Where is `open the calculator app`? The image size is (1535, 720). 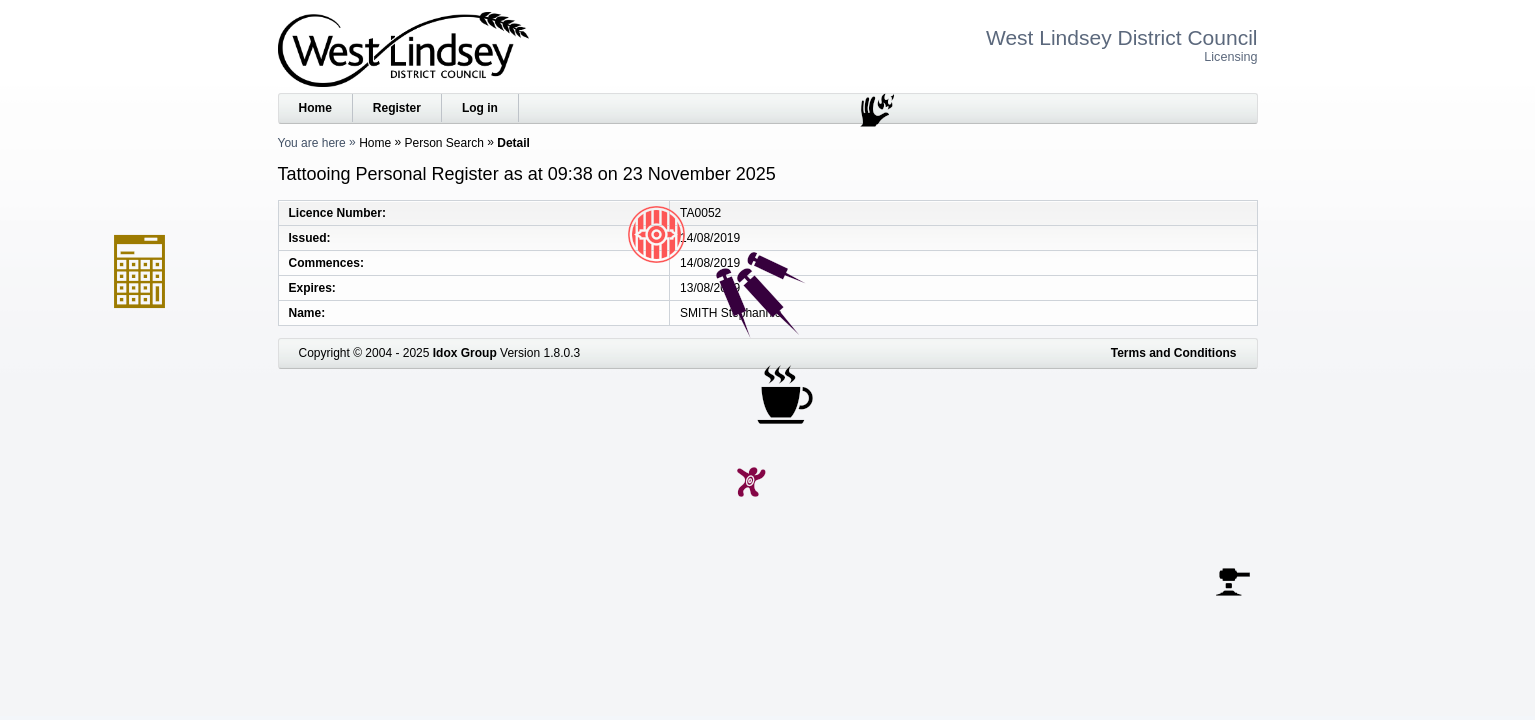
open the calculator app is located at coordinates (139, 271).